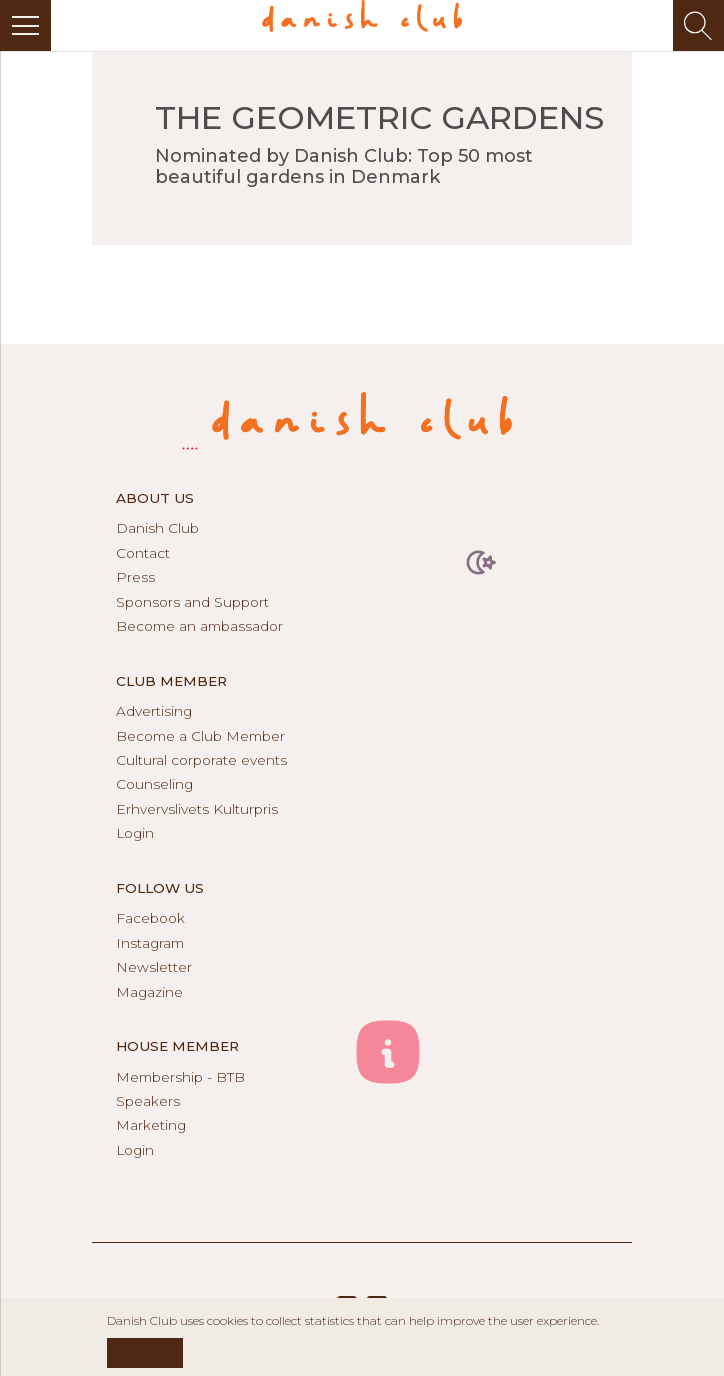 The width and height of the screenshot is (724, 1376). What do you see at coordinates (388, 1052) in the screenshot?
I see `view more information or details` at bounding box center [388, 1052].